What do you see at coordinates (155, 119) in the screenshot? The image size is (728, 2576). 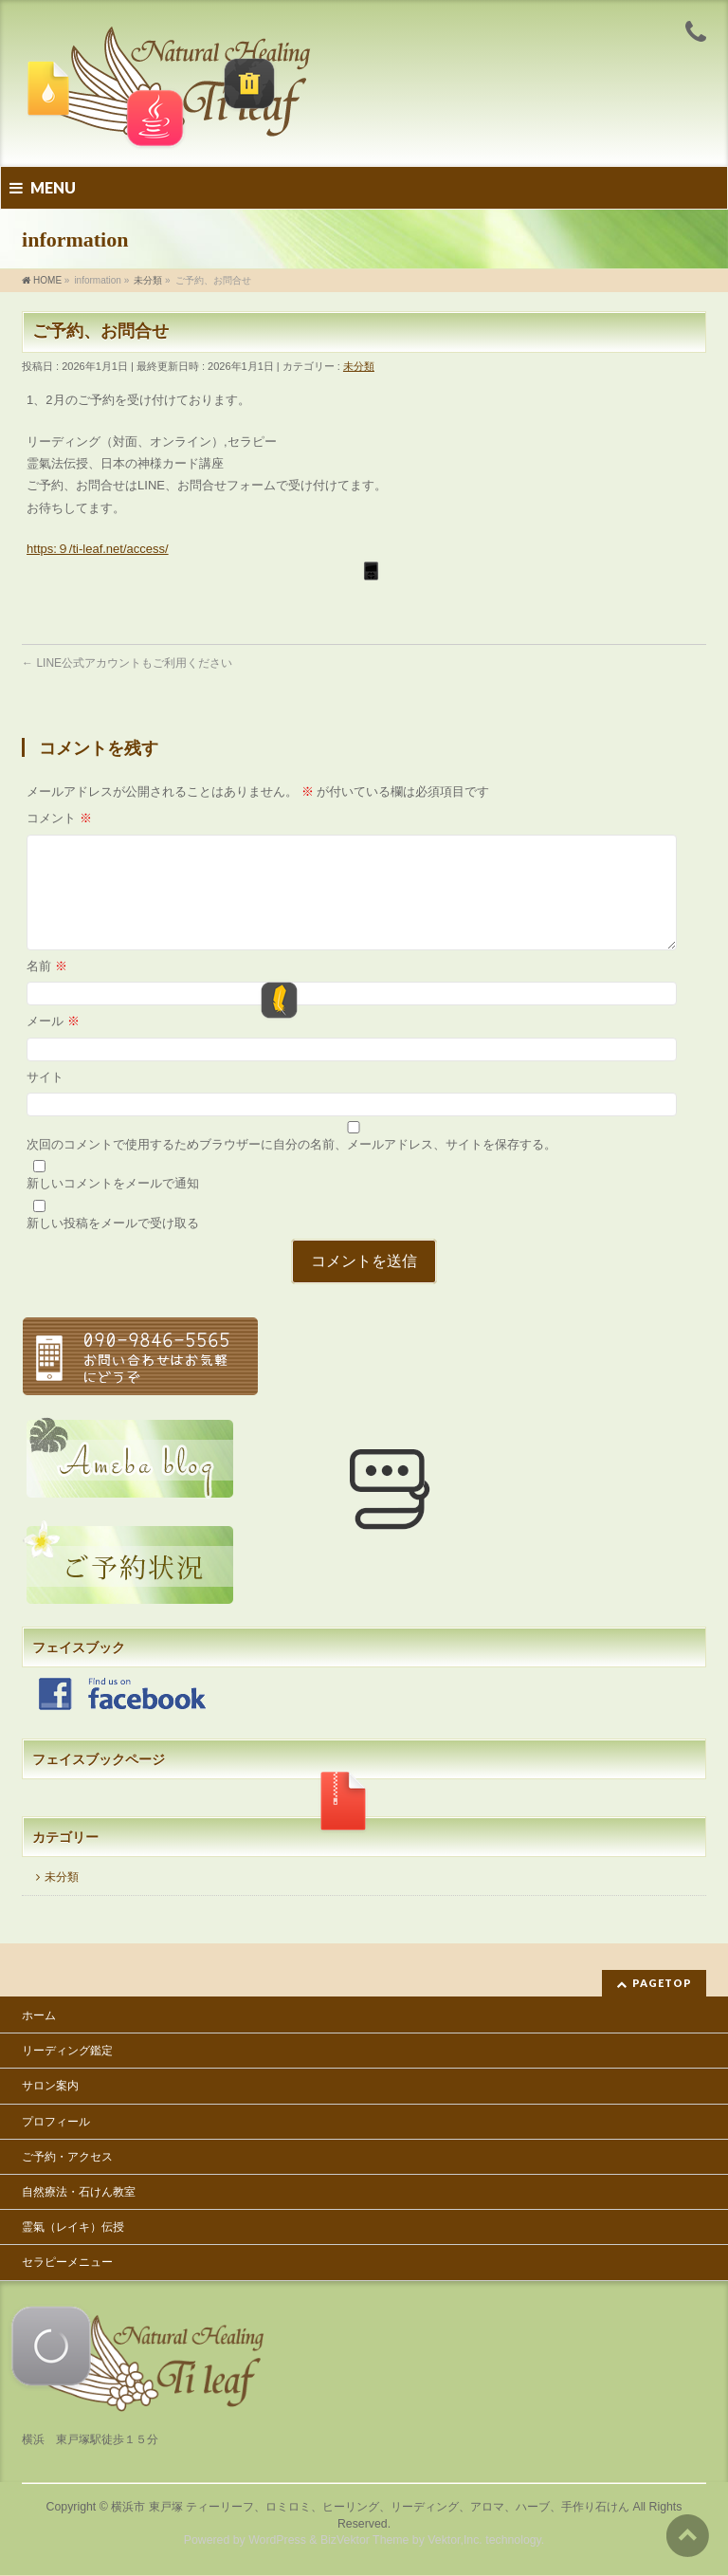 I see `open java application settings` at bounding box center [155, 119].